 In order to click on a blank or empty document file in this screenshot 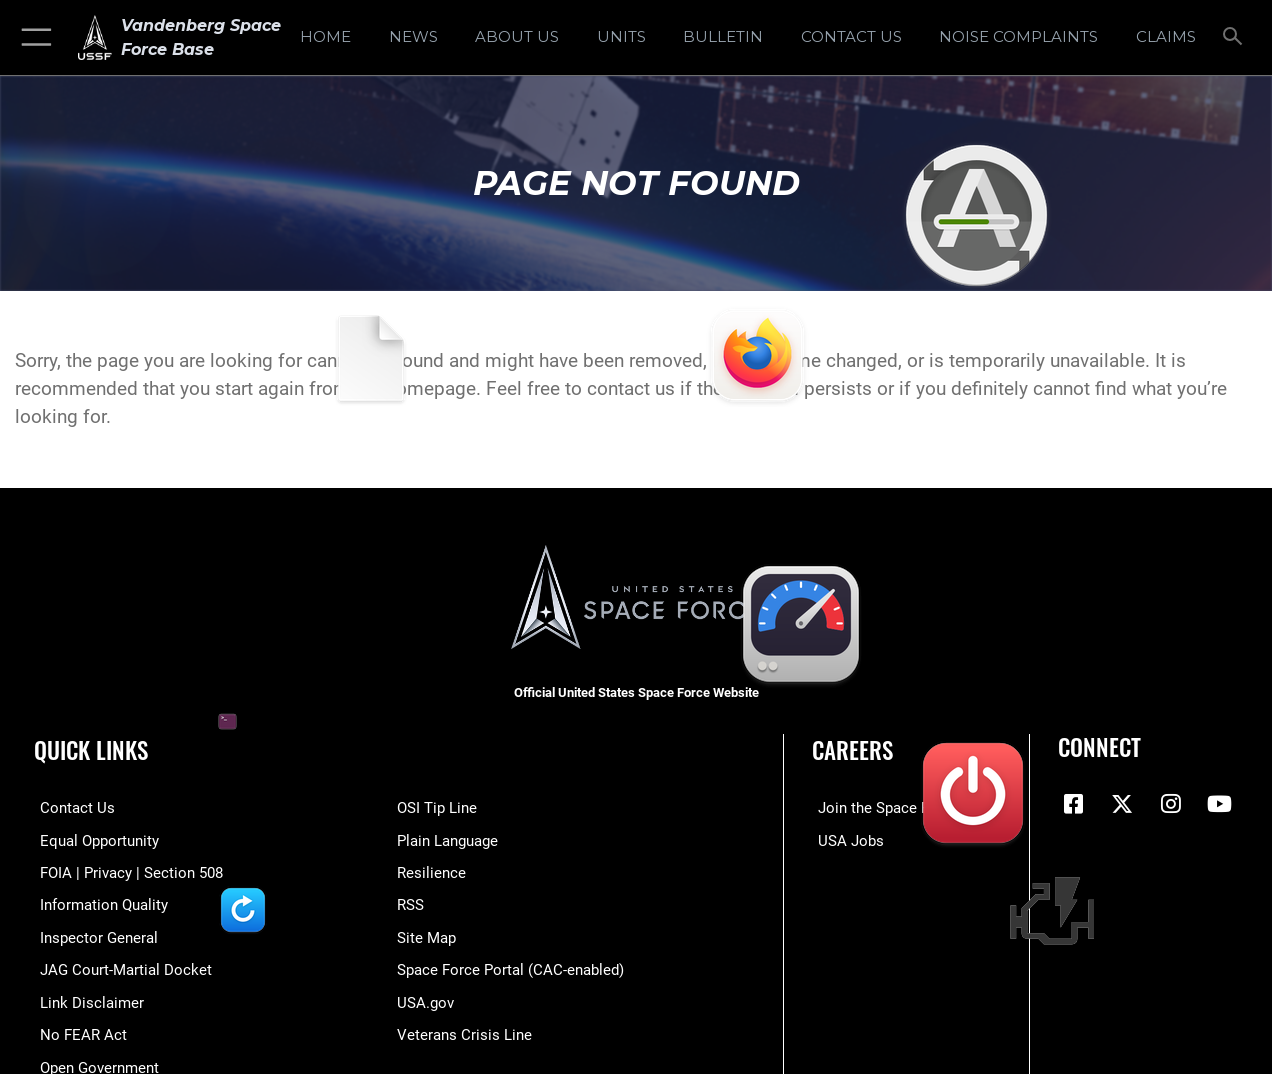, I will do `click(371, 360)`.